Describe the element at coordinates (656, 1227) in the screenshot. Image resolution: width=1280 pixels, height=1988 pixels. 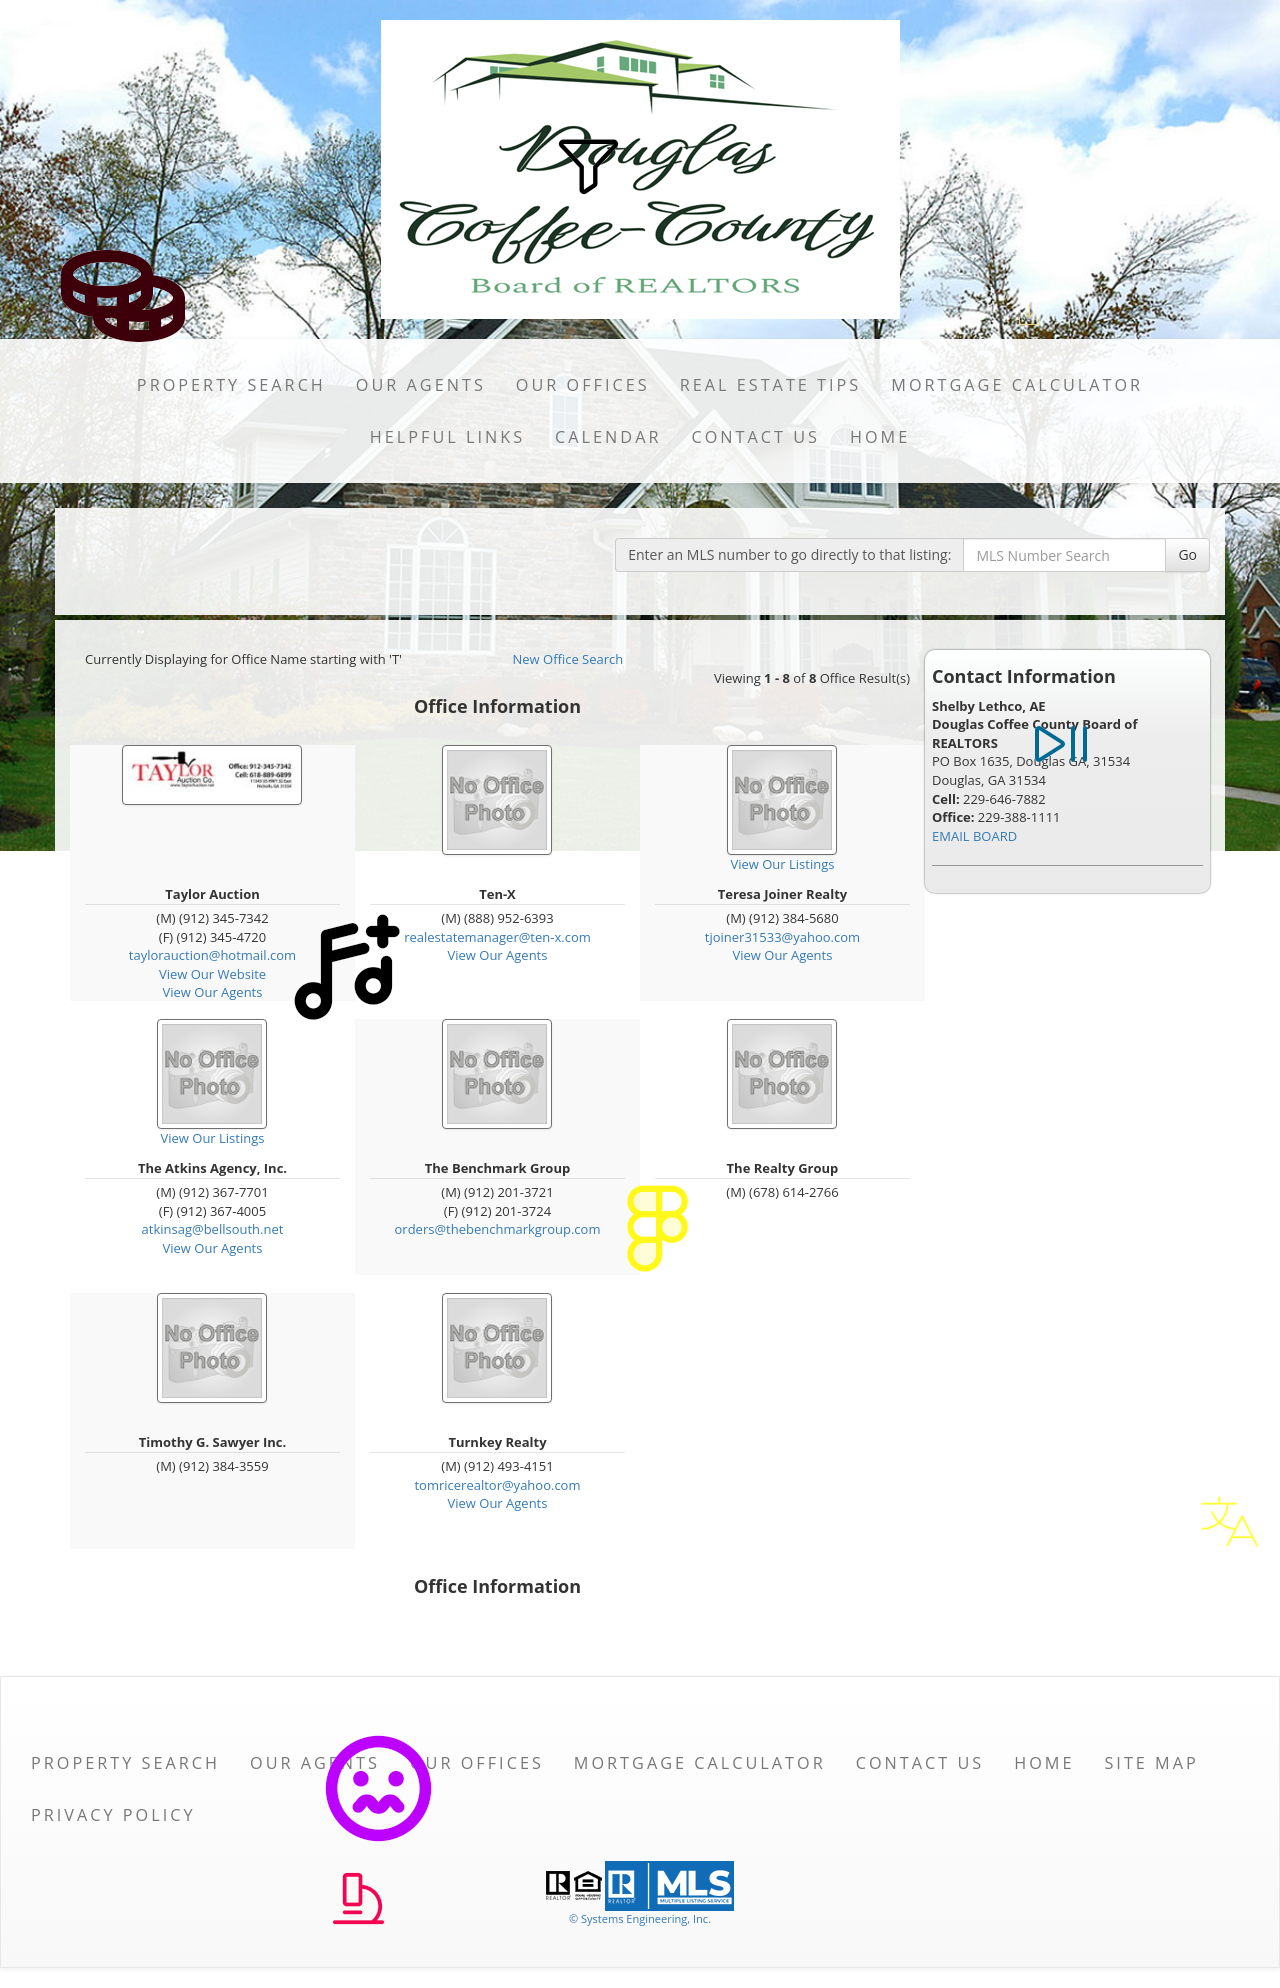
I see `open figma design file` at that location.